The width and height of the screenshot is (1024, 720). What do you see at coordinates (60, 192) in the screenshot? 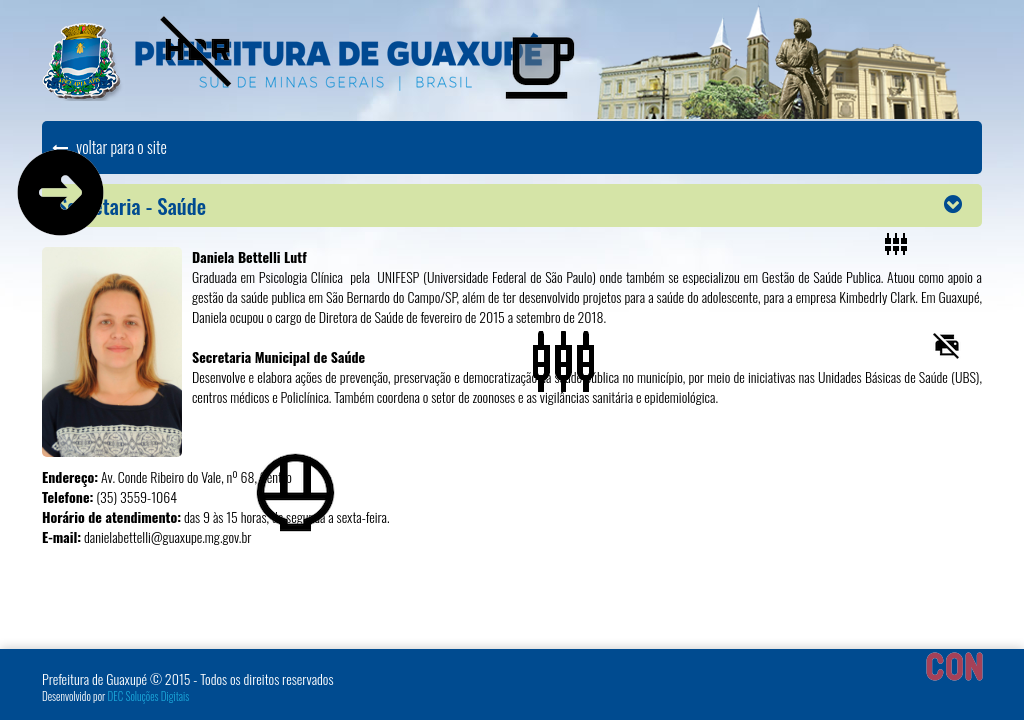
I see `proceed to the next step` at bounding box center [60, 192].